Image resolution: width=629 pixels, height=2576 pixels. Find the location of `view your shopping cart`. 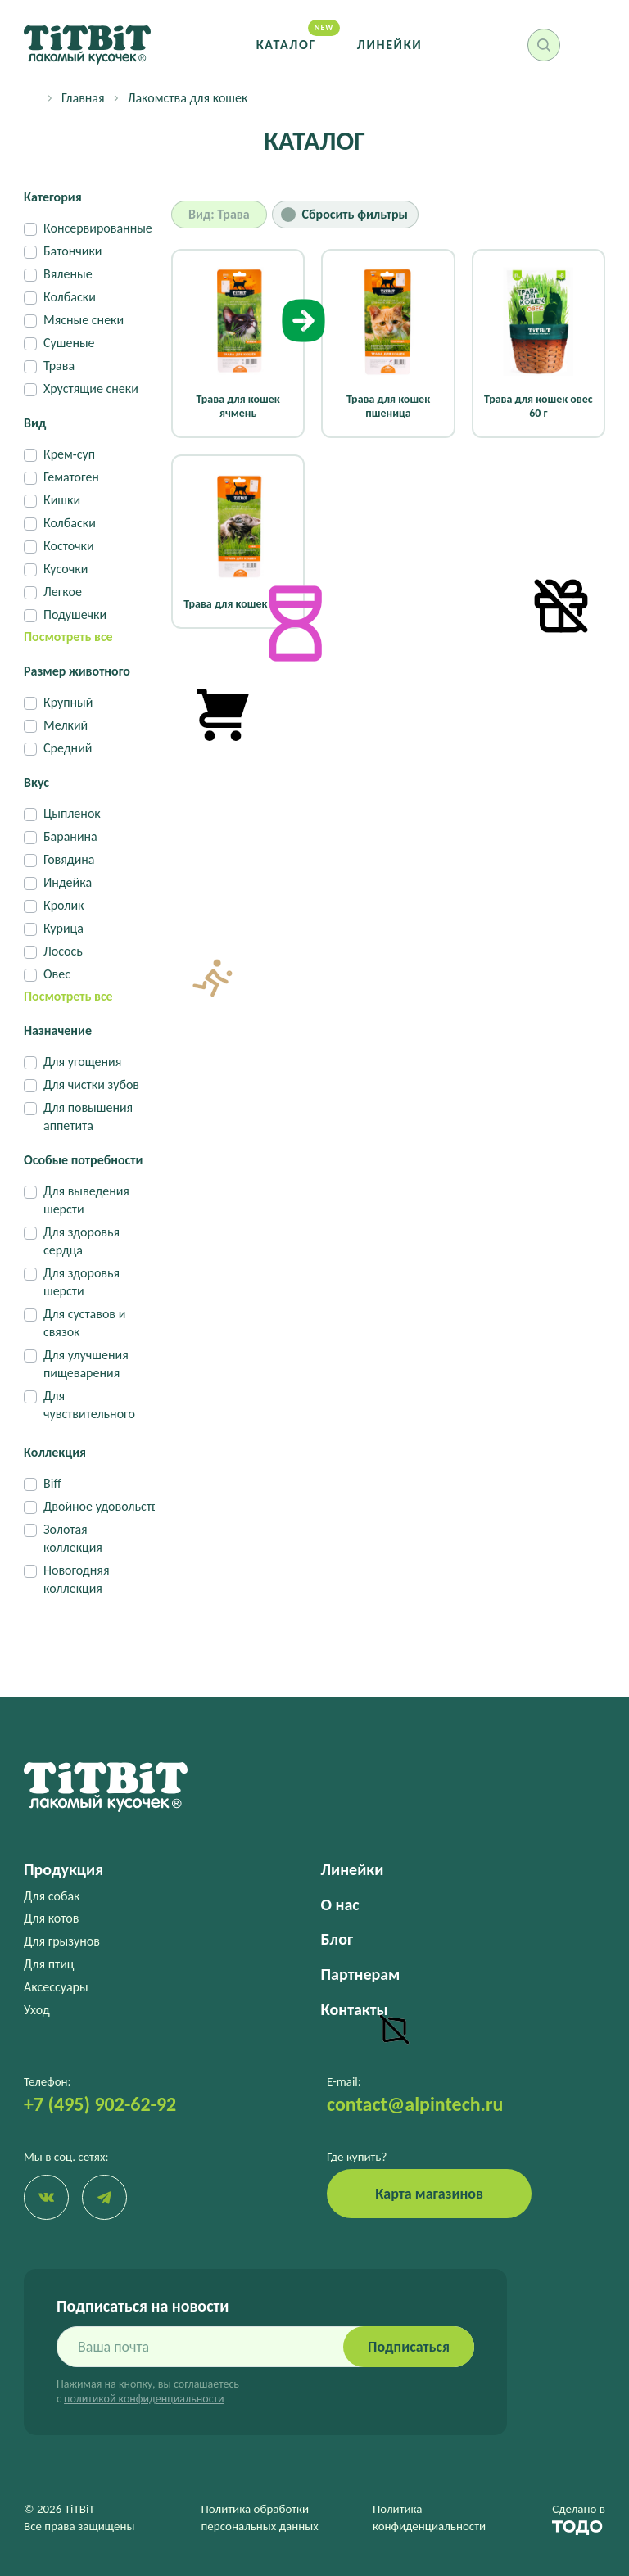

view your shopping cart is located at coordinates (223, 715).